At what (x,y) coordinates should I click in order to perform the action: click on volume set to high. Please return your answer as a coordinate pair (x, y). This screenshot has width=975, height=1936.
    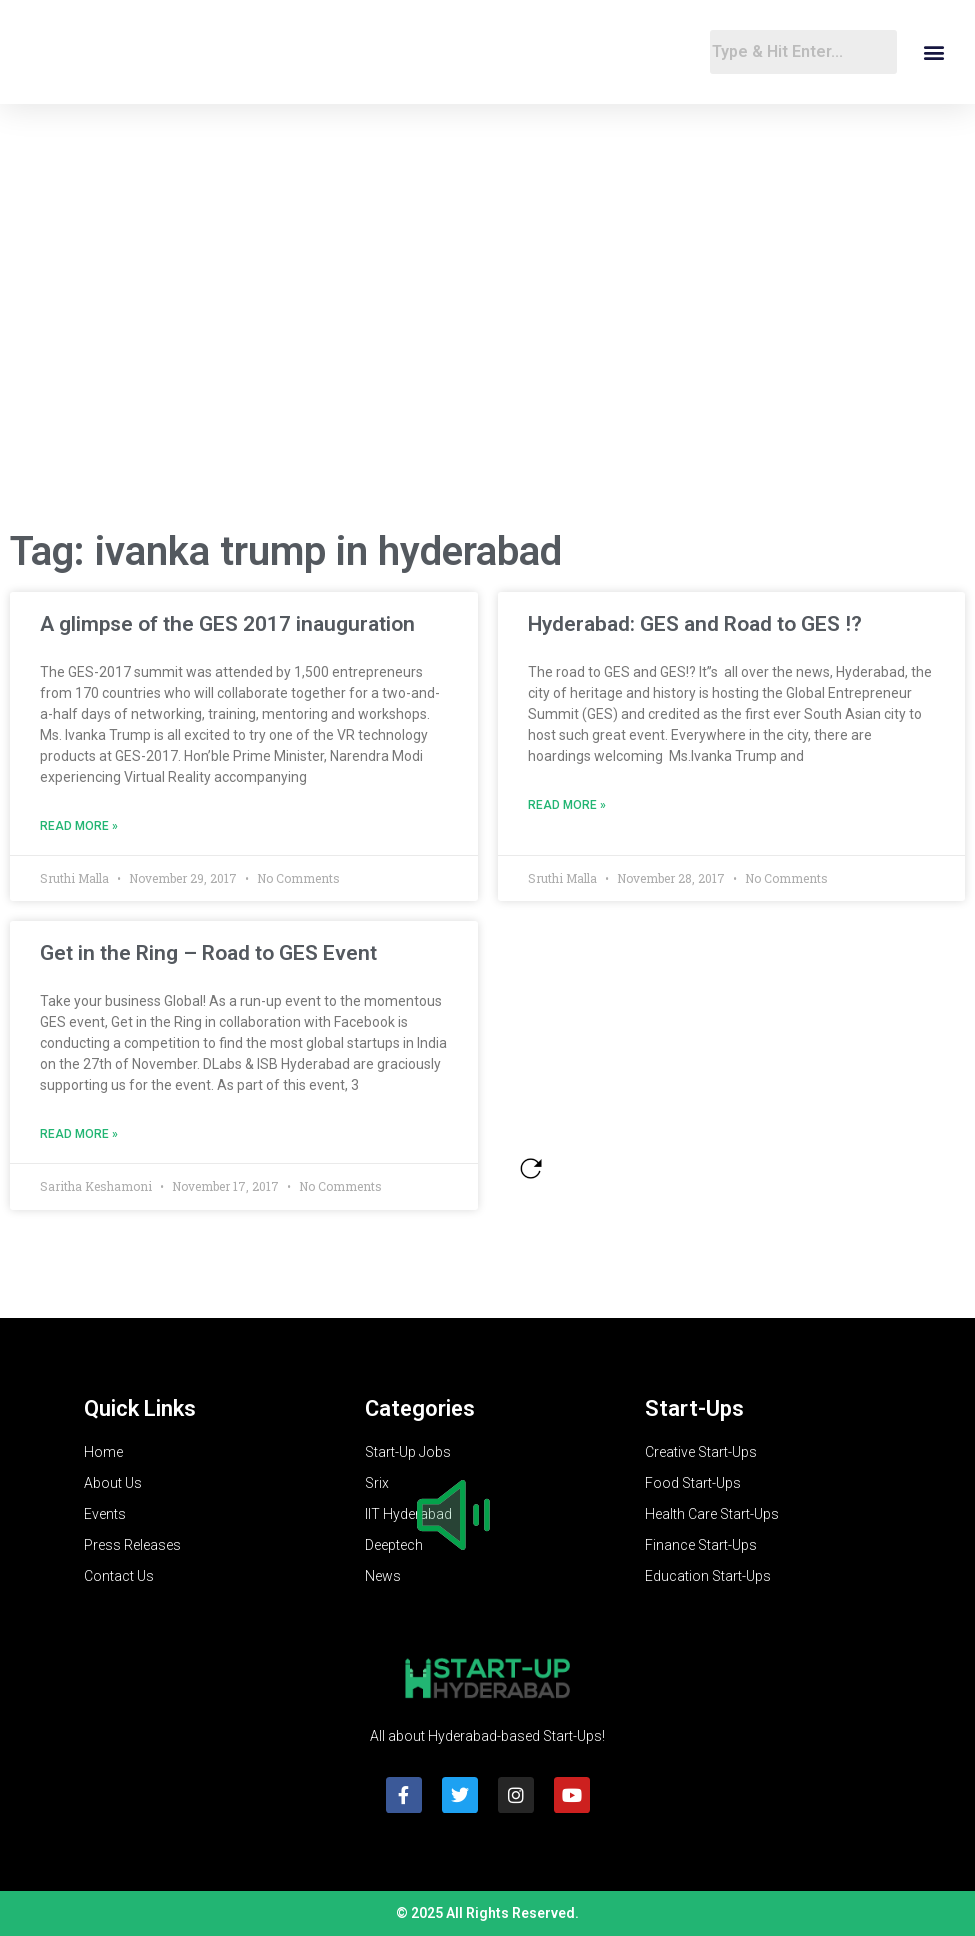
    Looking at the image, I should click on (452, 1515).